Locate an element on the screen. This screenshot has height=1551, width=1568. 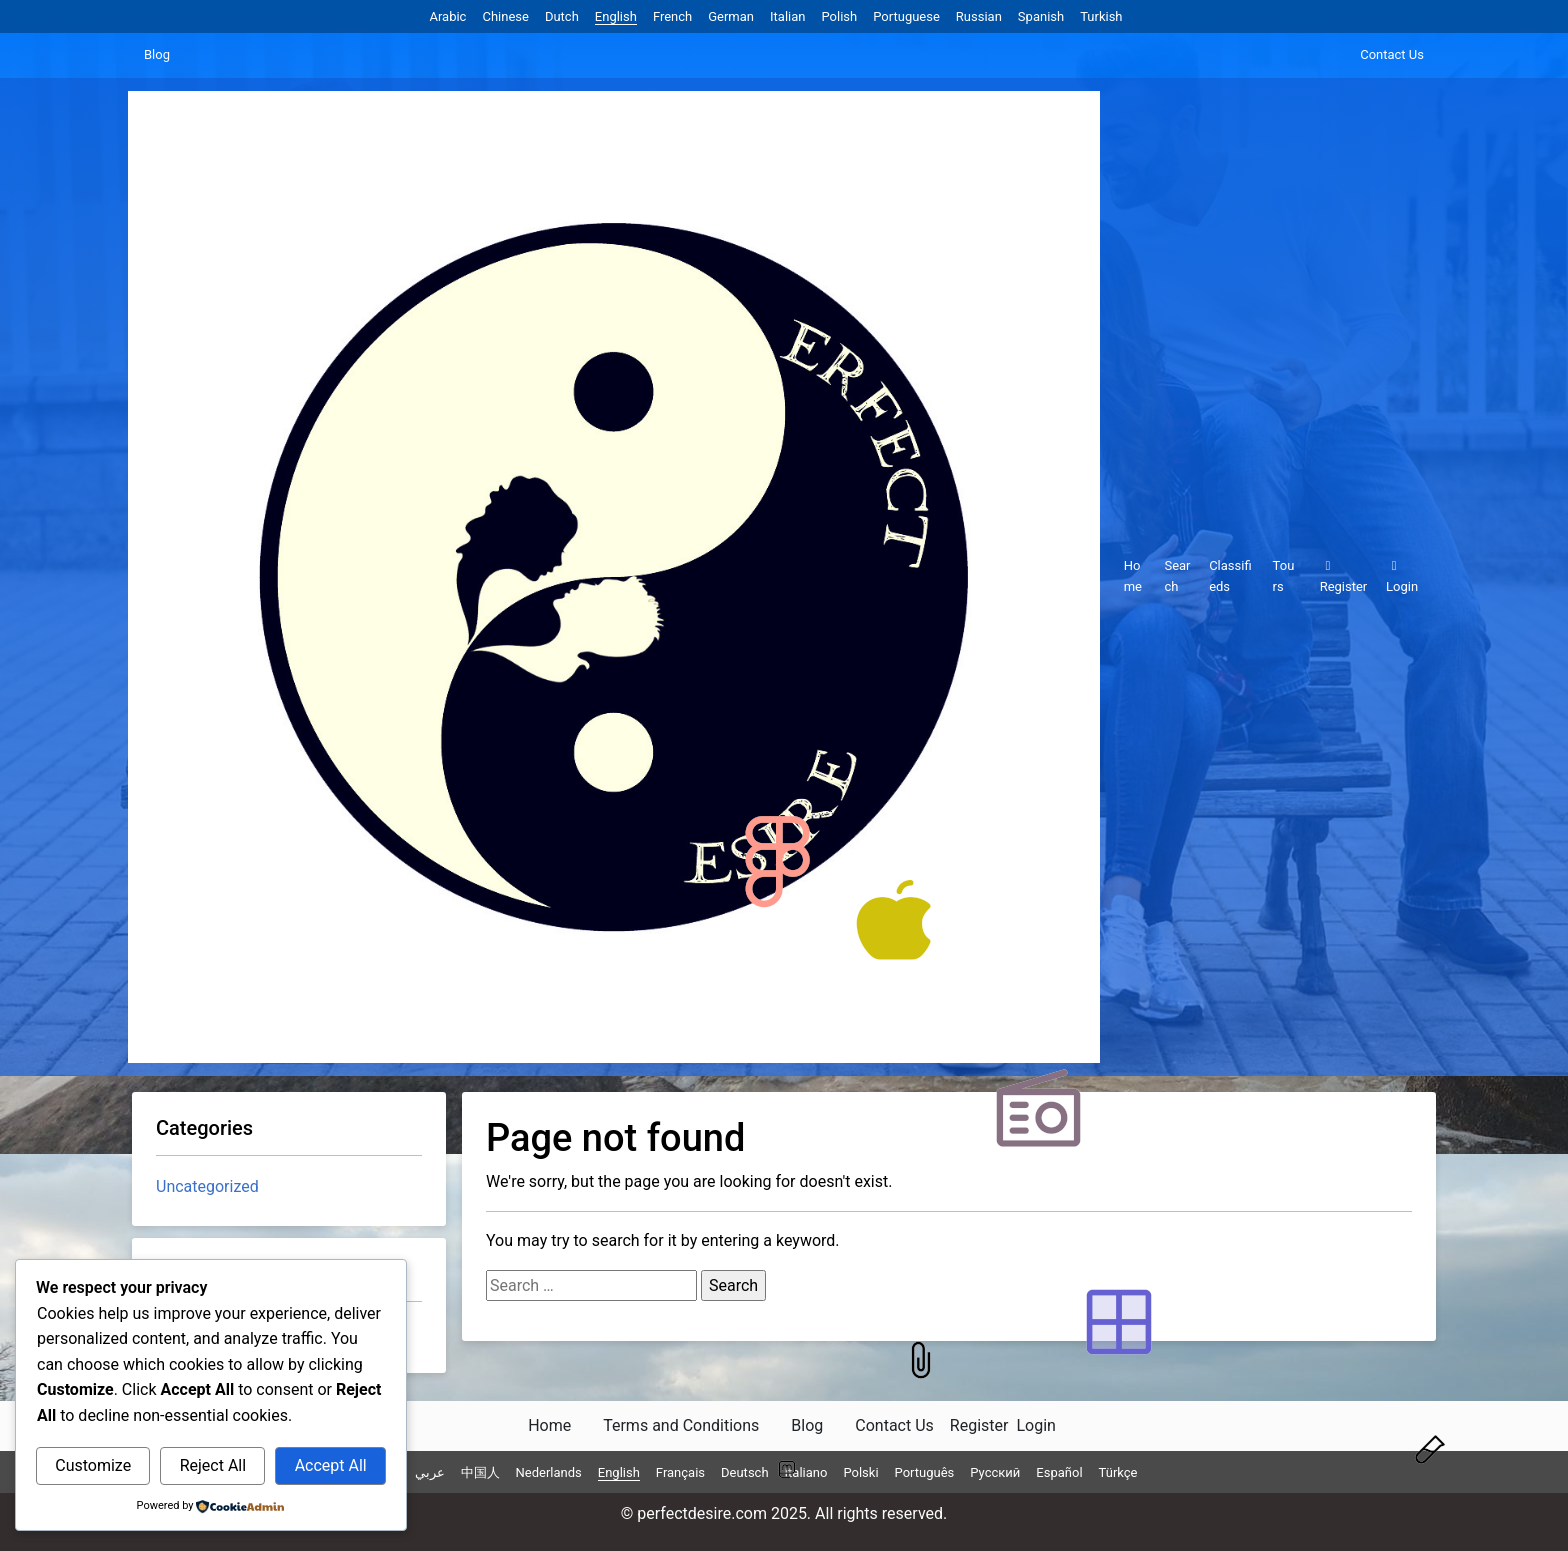
access lab or experimental features is located at coordinates (1429, 1449).